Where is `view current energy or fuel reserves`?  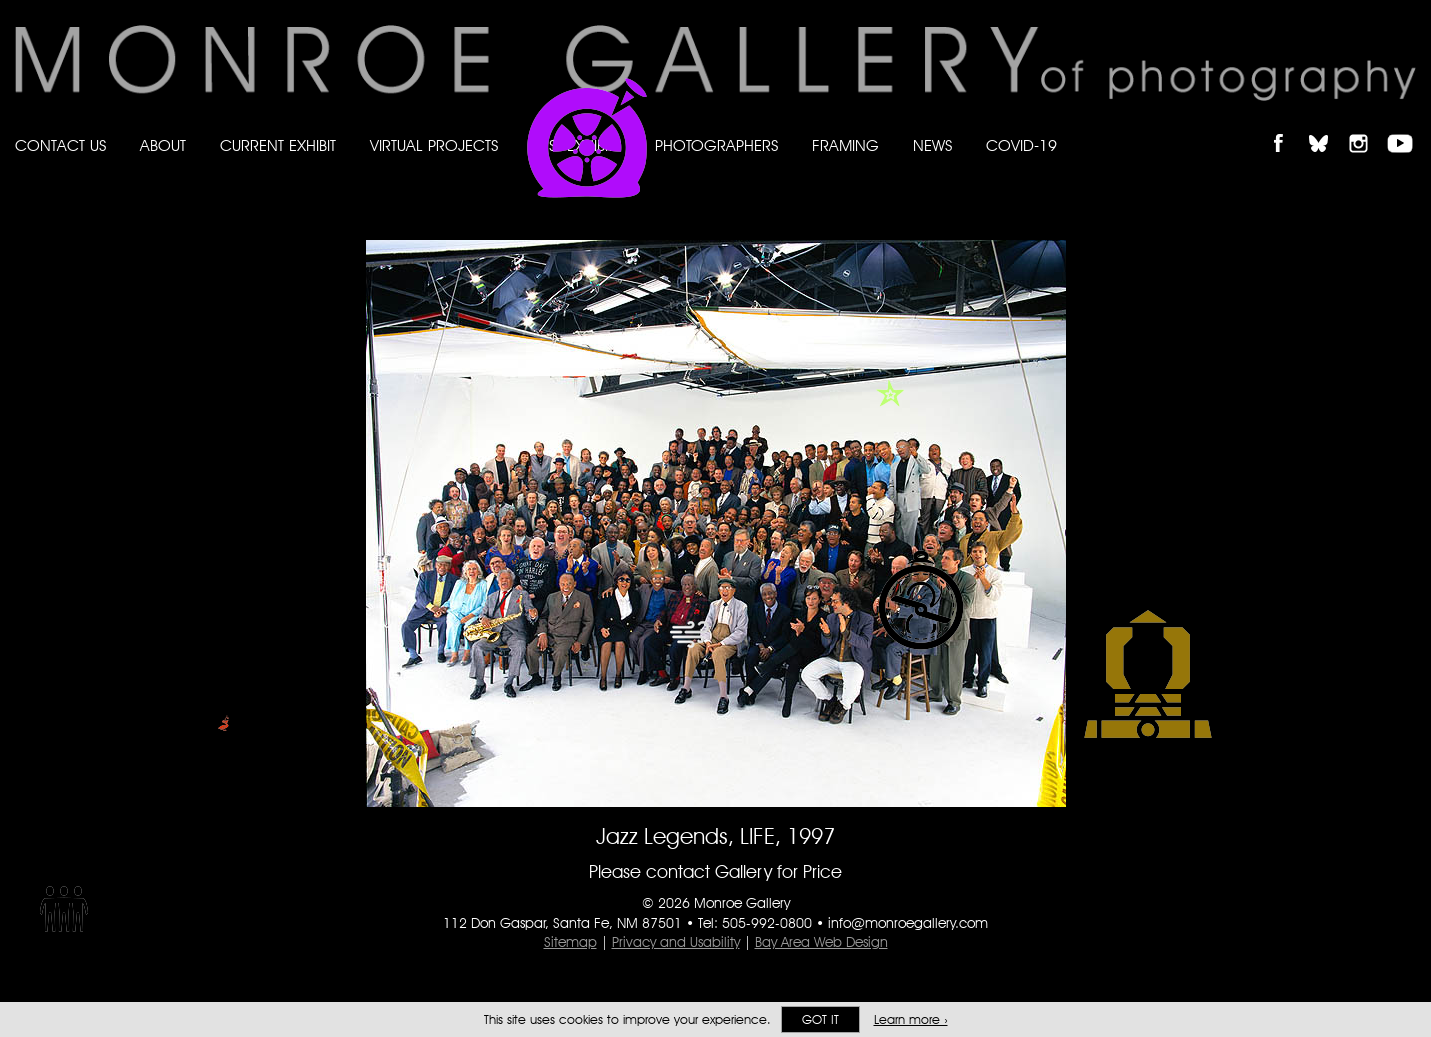
view current energy or fuel reserves is located at coordinates (1148, 674).